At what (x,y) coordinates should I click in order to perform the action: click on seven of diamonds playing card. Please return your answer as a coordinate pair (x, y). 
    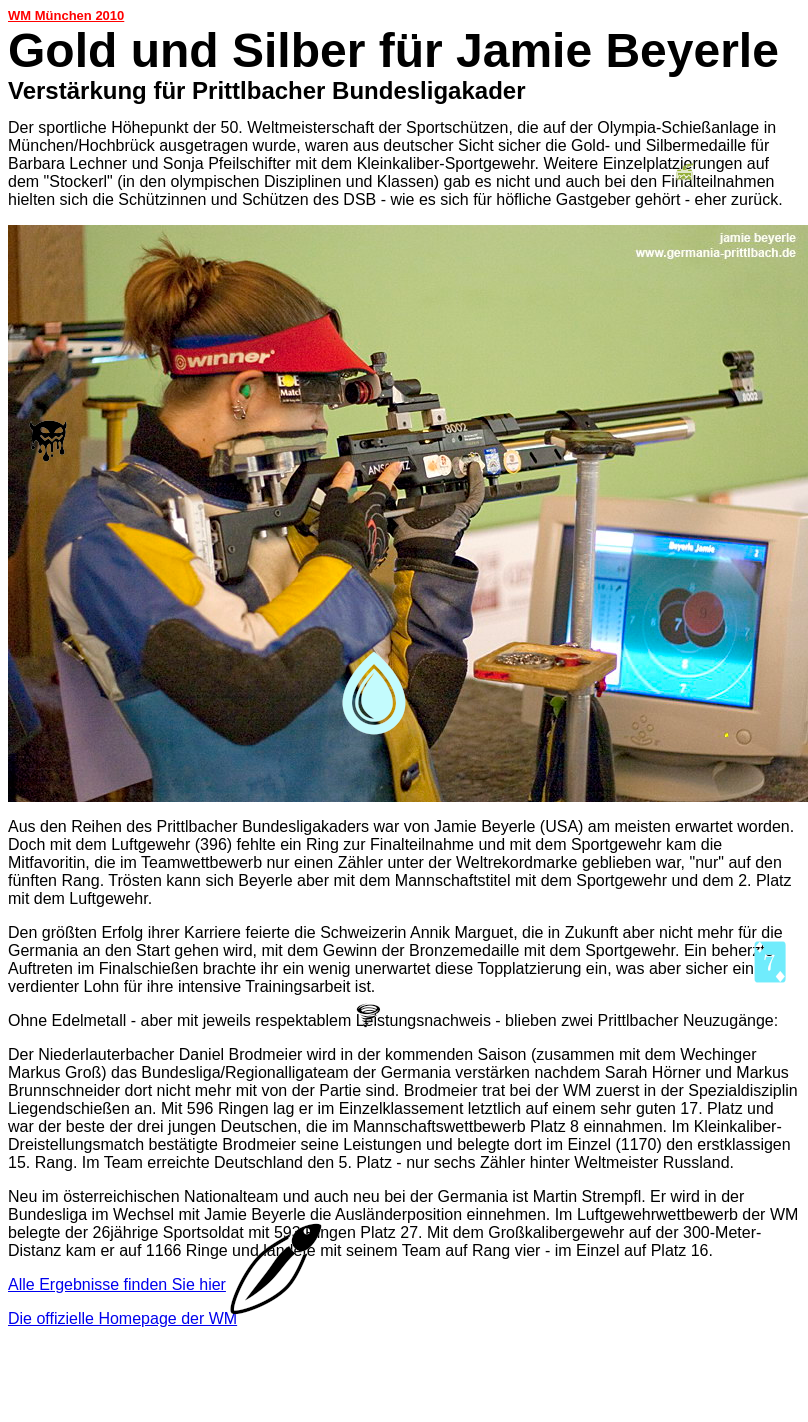
    Looking at the image, I should click on (770, 962).